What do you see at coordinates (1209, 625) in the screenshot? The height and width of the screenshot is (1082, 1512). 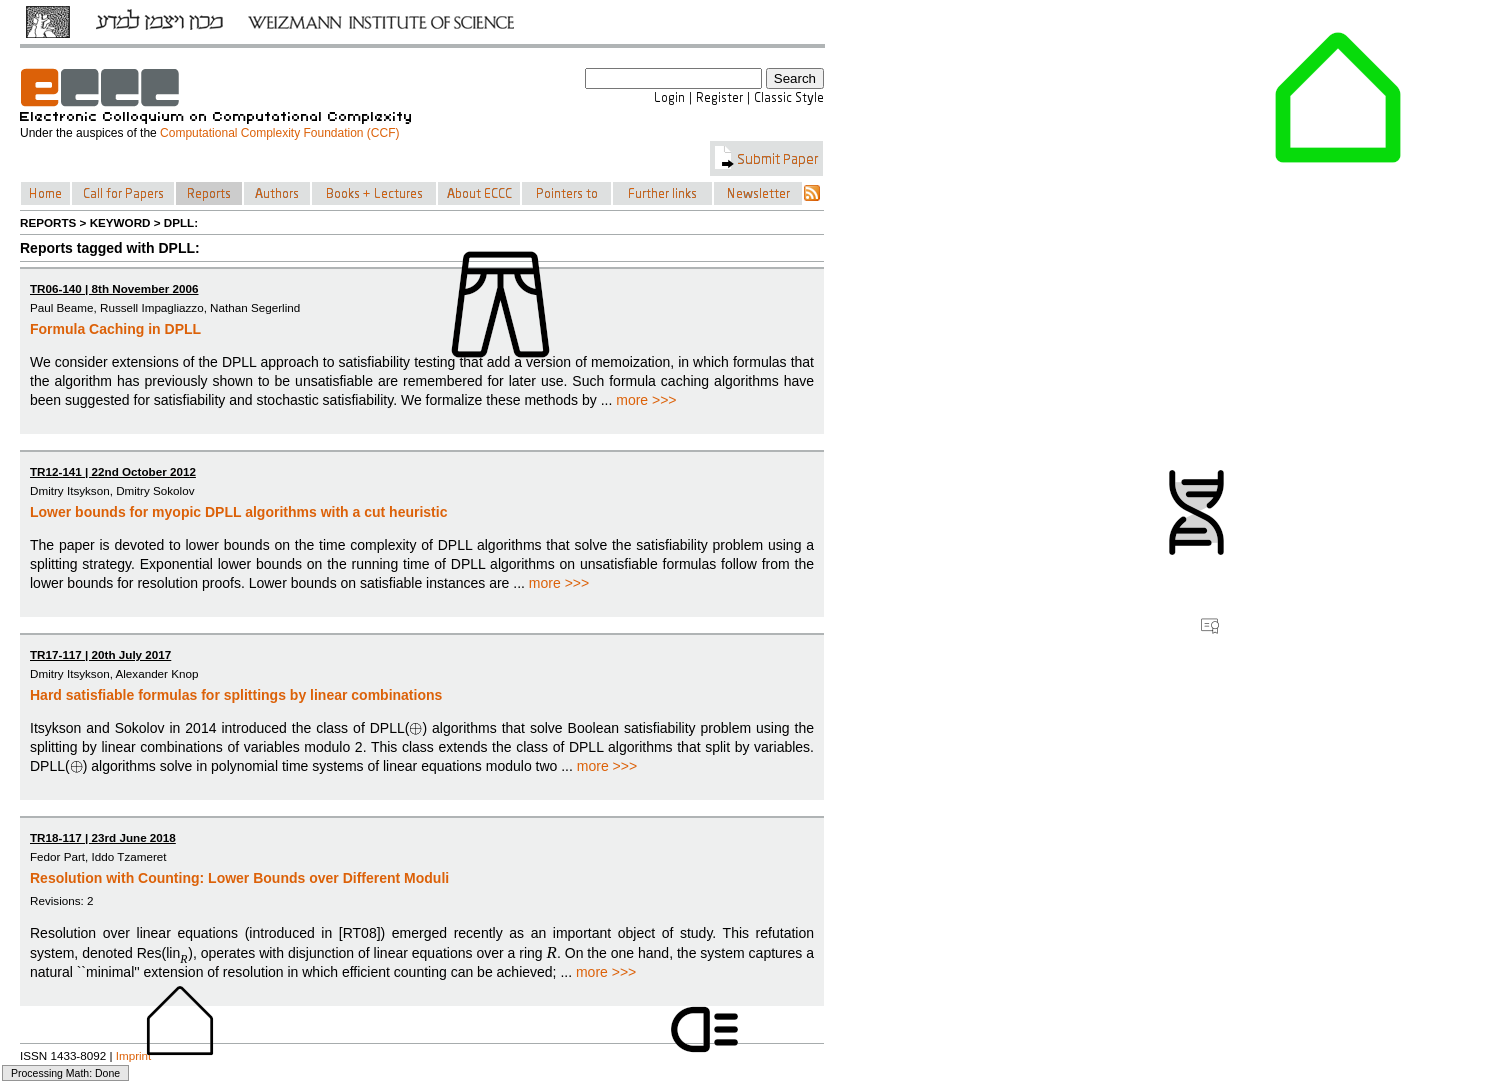 I see `view certificate or credential details` at bounding box center [1209, 625].